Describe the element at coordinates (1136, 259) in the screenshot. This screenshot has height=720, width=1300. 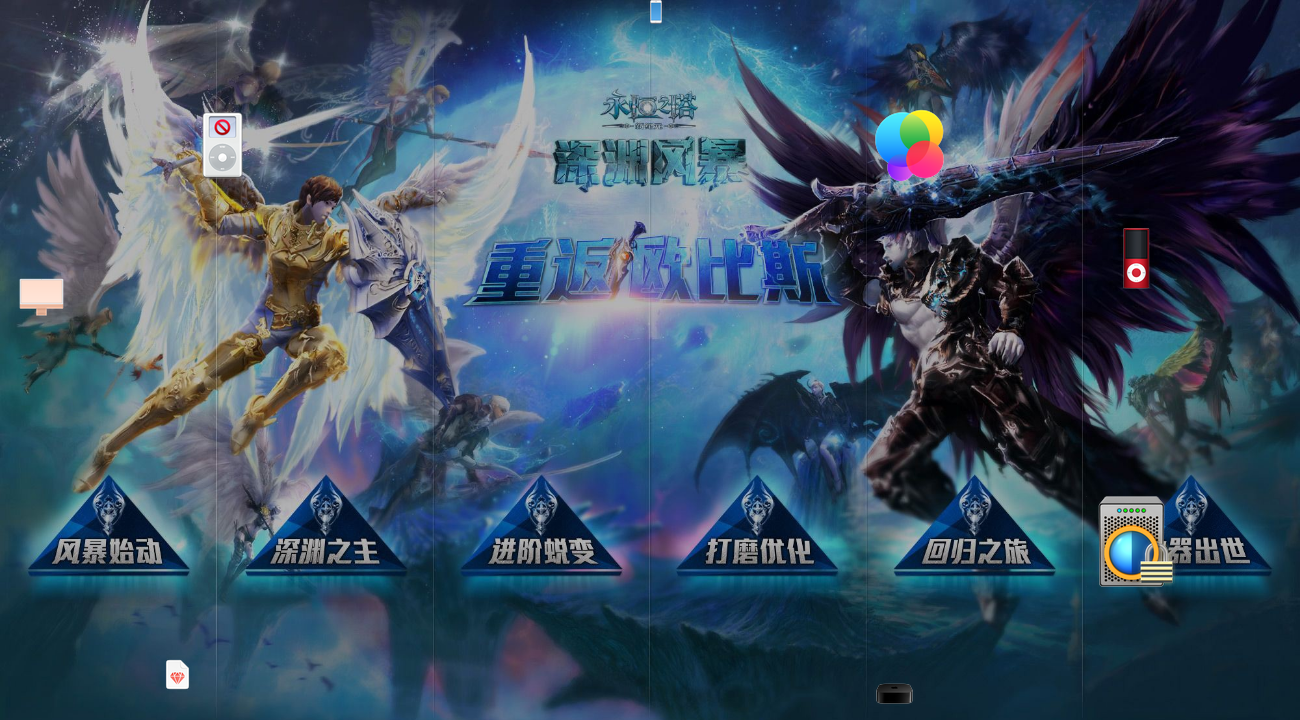
I see `sync music to your iPod nano` at that location.